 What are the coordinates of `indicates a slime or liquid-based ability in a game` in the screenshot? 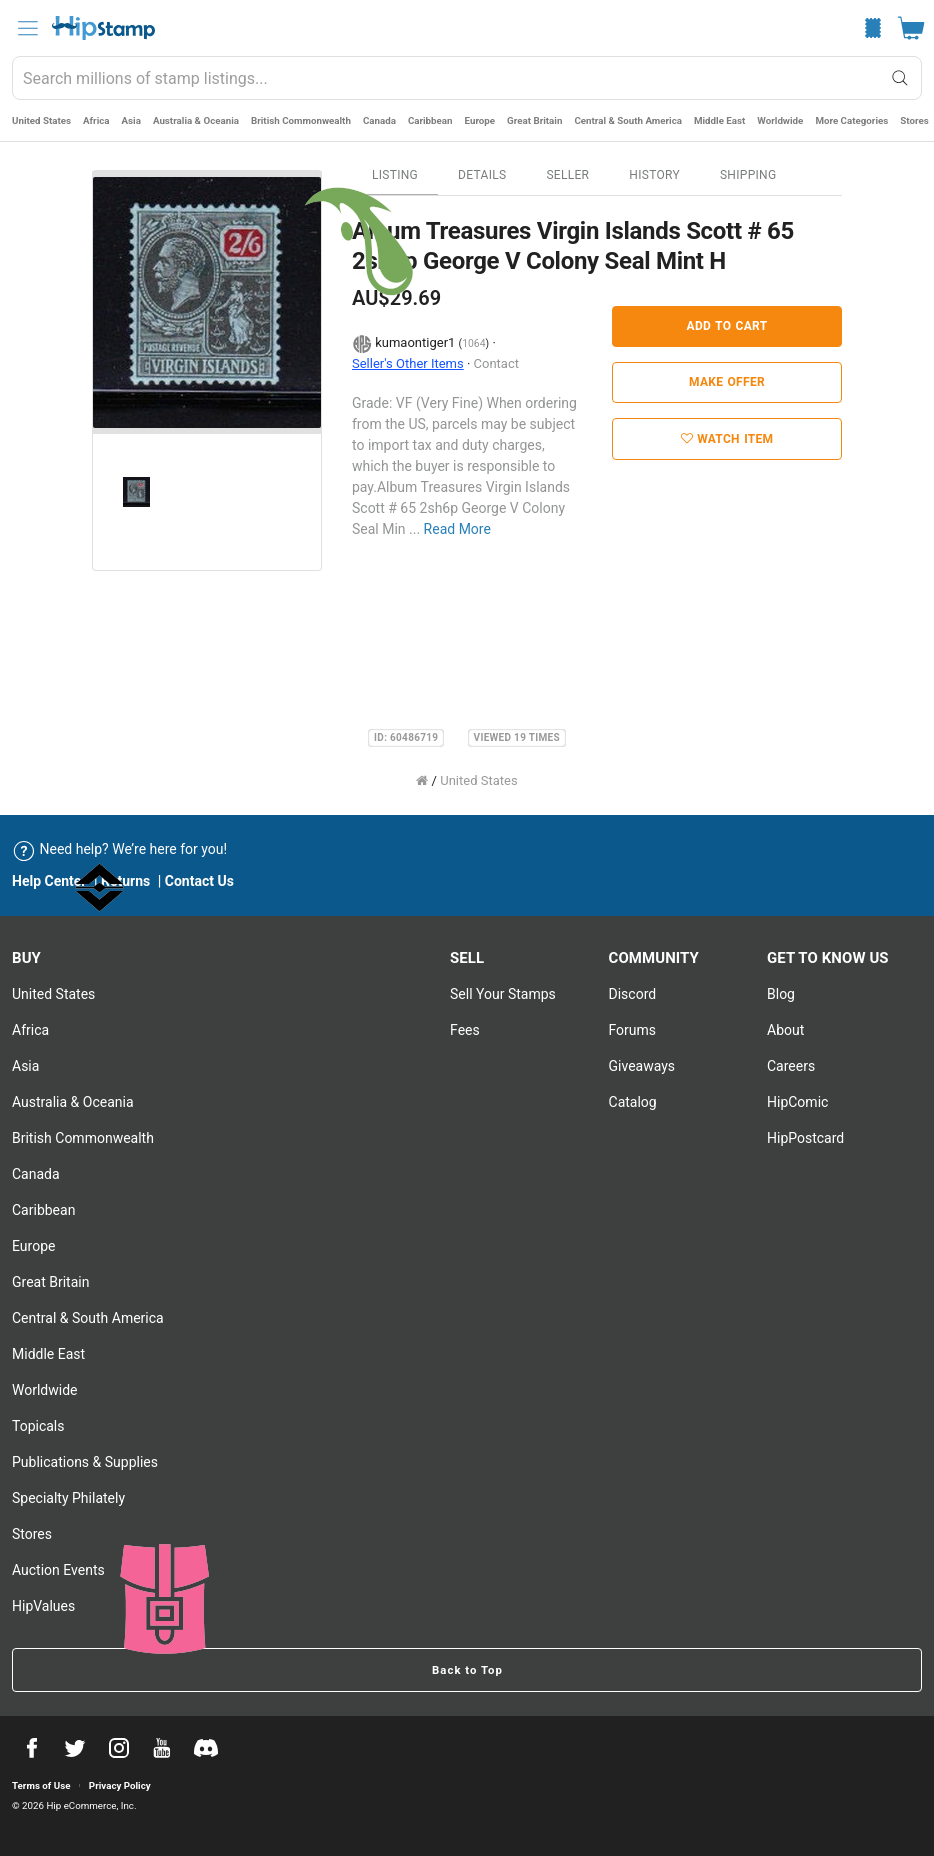 It's located at (358, 242).